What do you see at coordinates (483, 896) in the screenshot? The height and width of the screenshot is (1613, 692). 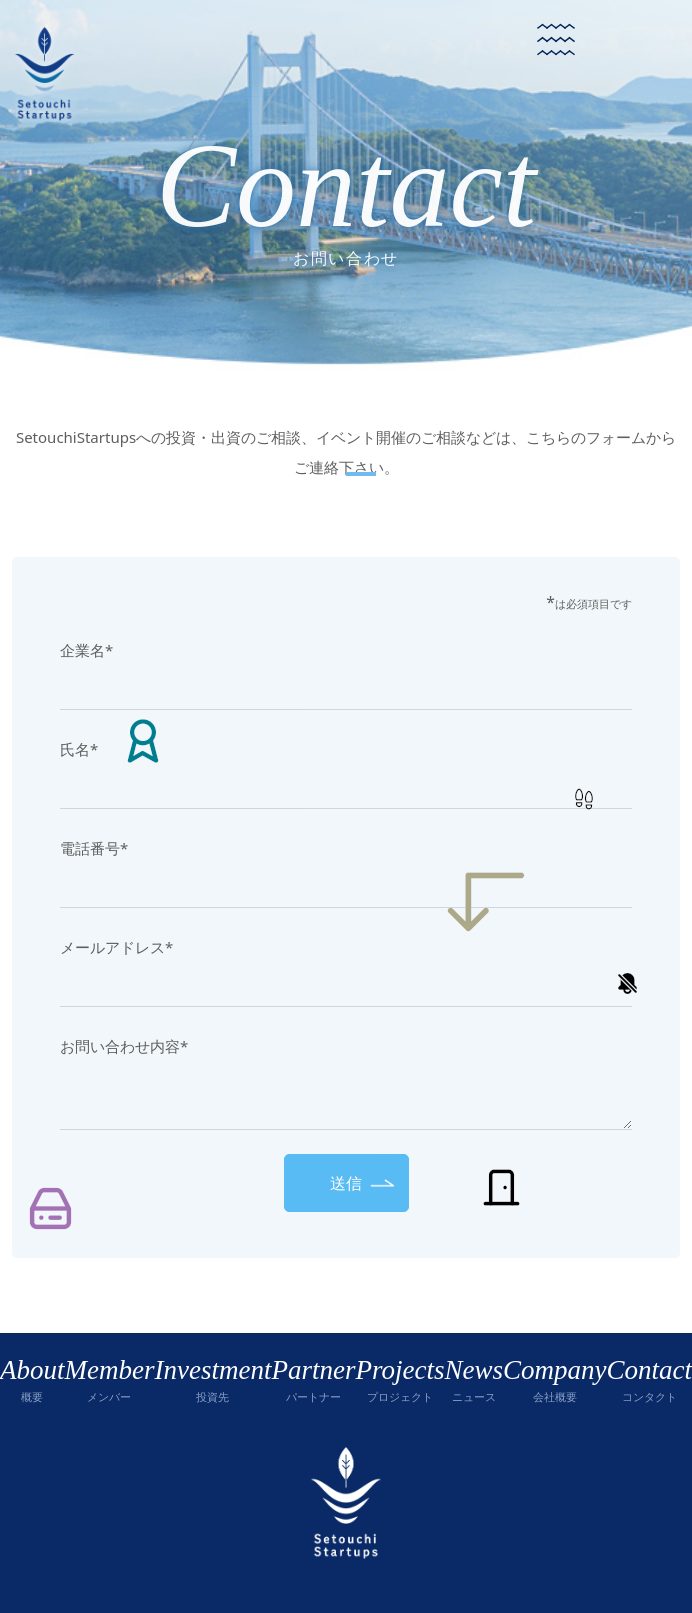 I see `navigate back and down in a menu hierarchy` at bounding box center [483, 896].